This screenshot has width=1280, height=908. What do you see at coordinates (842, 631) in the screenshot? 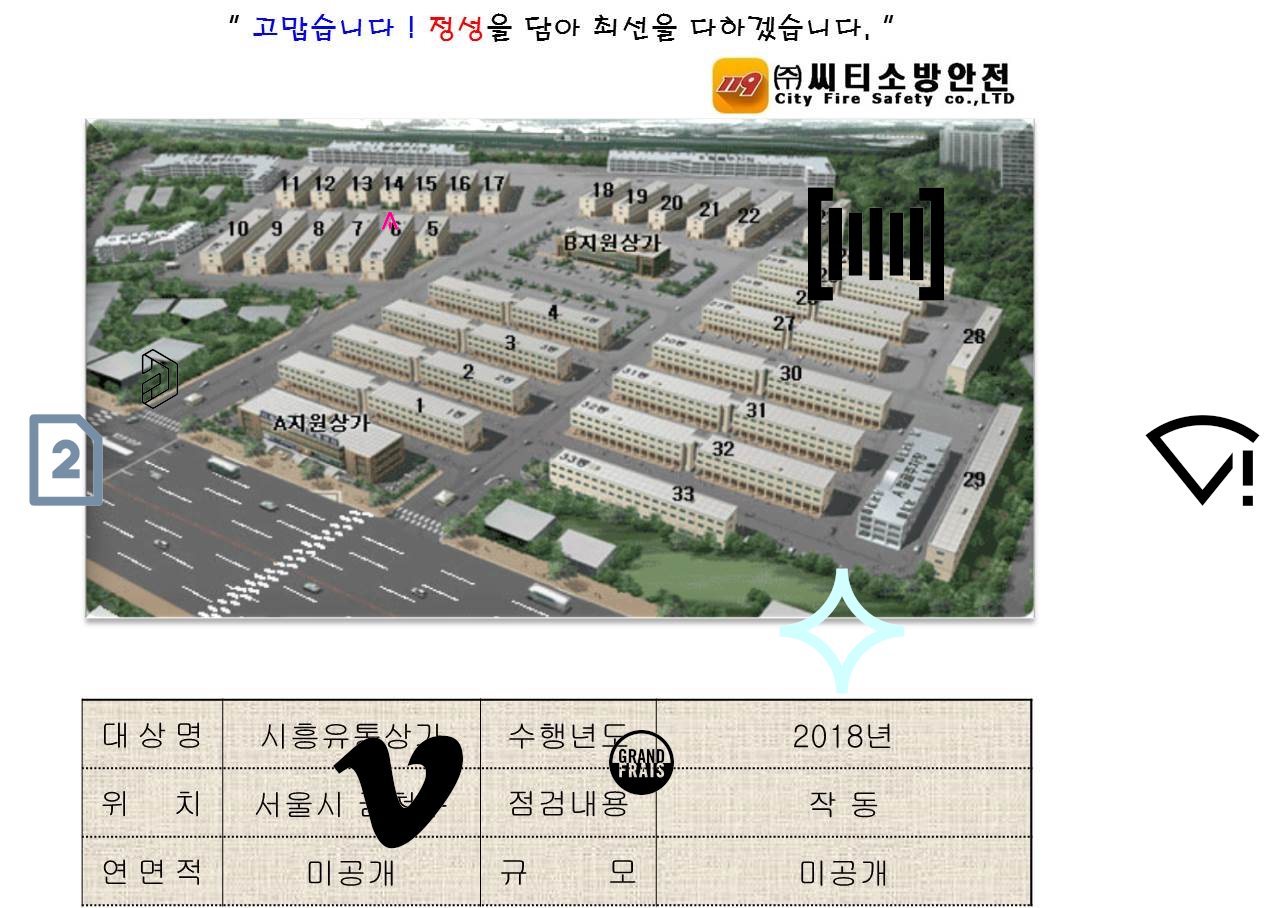
I see `indicates bright or sunny weather conditions` at bounding box center [842, 631].